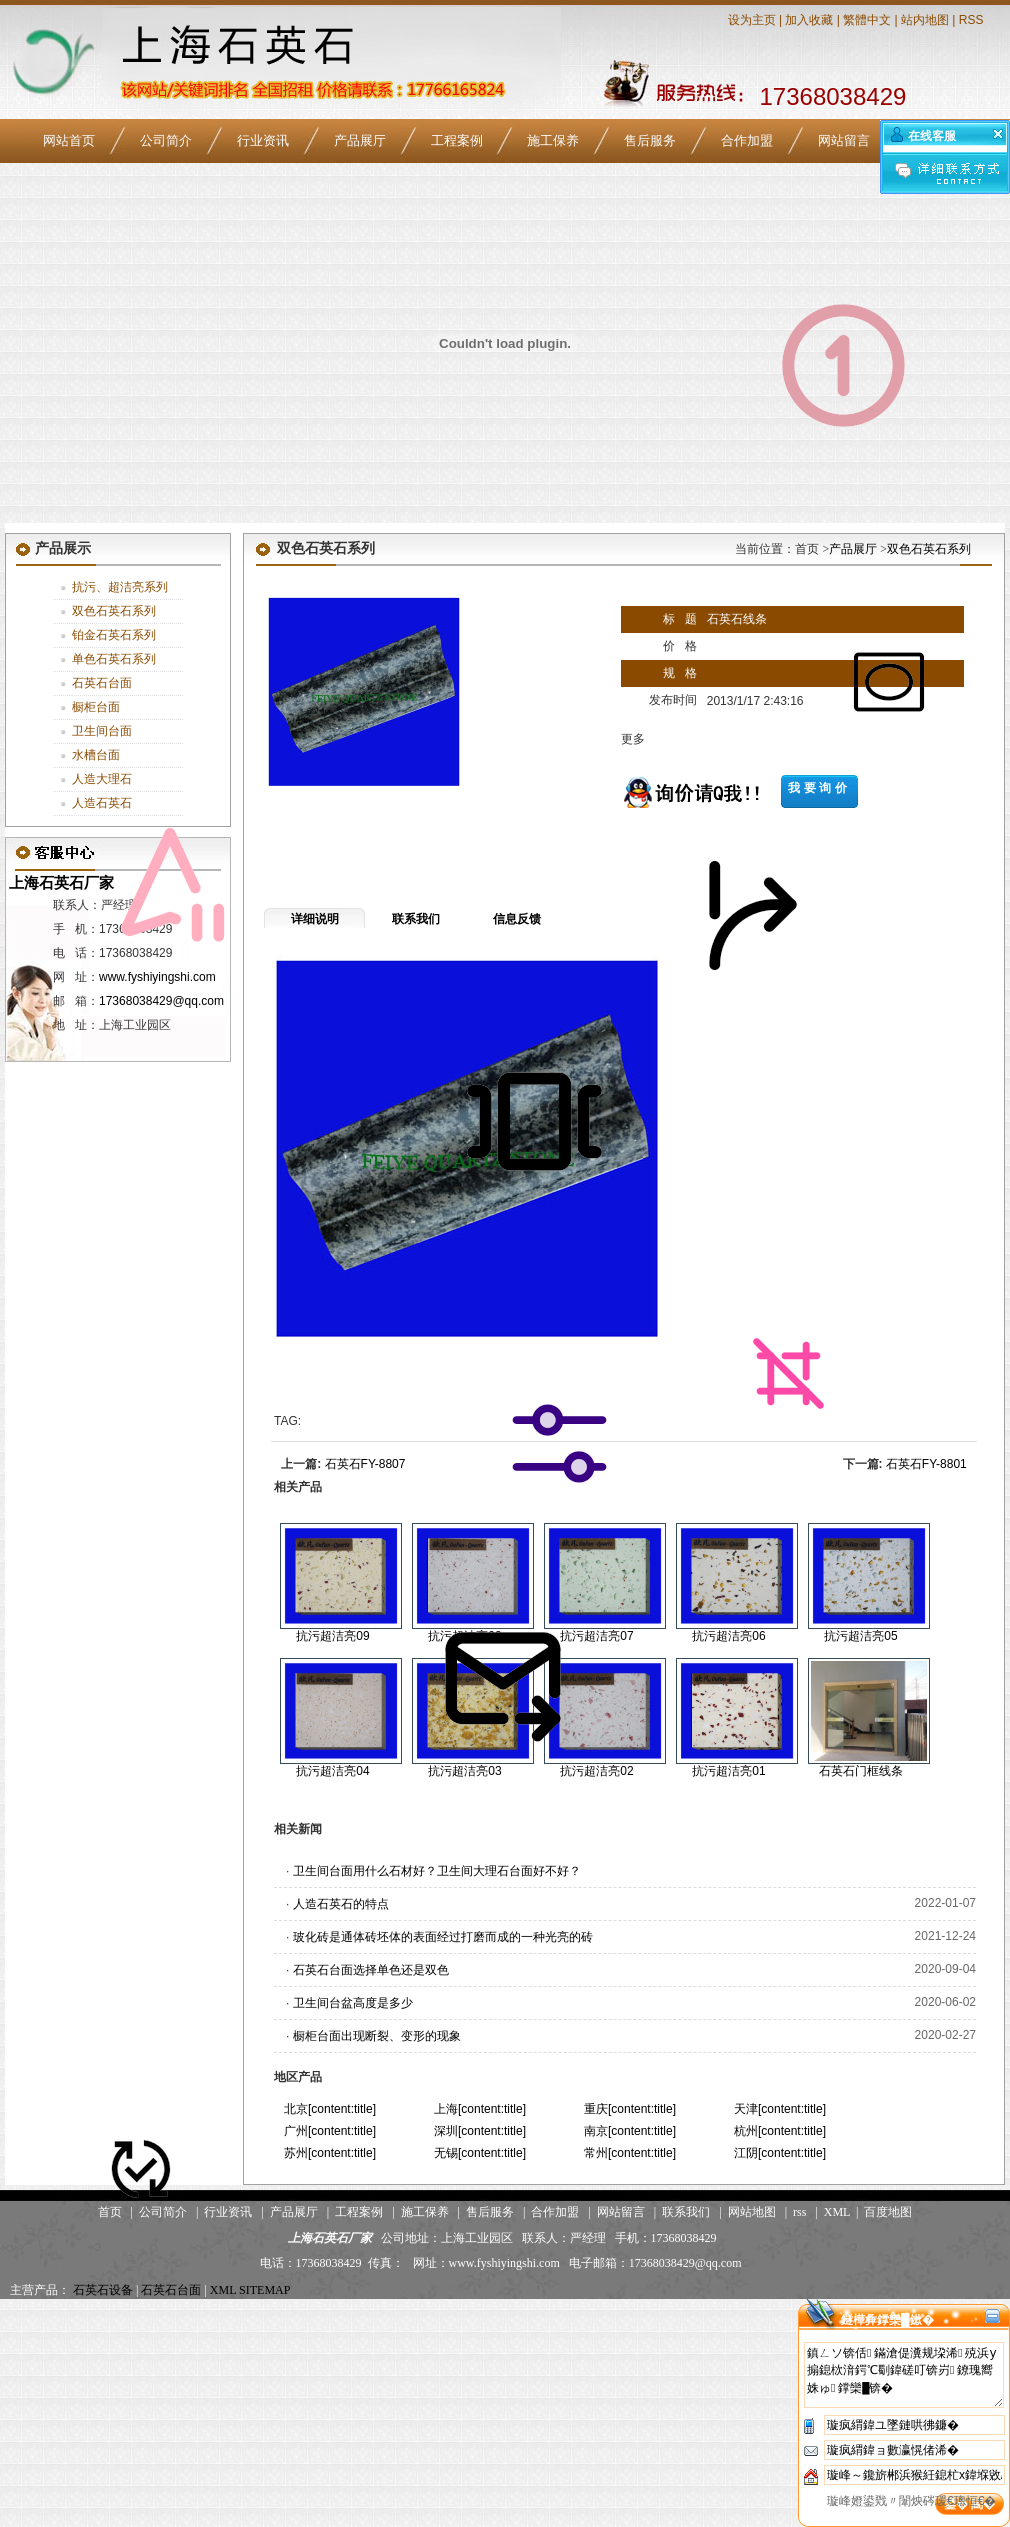 The width and height of the screenshot is (1010, 2527). Describe the element at coordinates (843, 365) in the screenshot. I see `indicates the first step in a process or tutorial` at that location.